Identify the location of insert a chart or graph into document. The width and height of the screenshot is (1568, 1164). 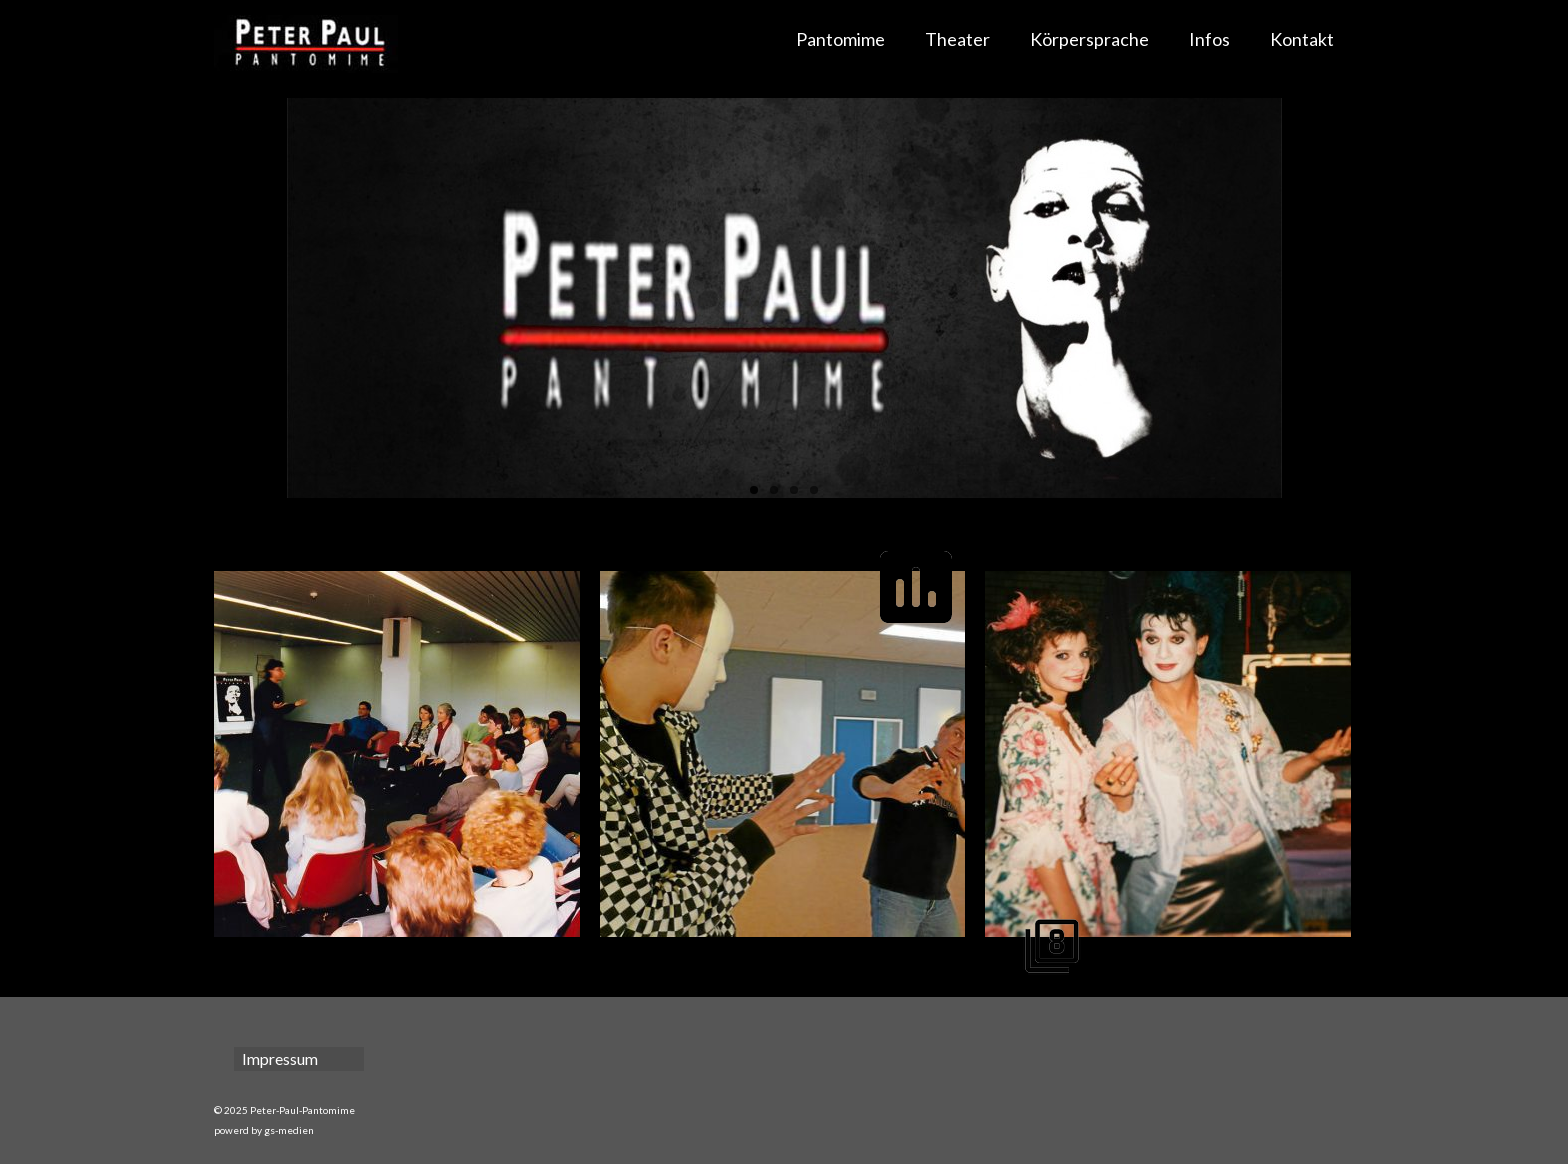
(916, 587).